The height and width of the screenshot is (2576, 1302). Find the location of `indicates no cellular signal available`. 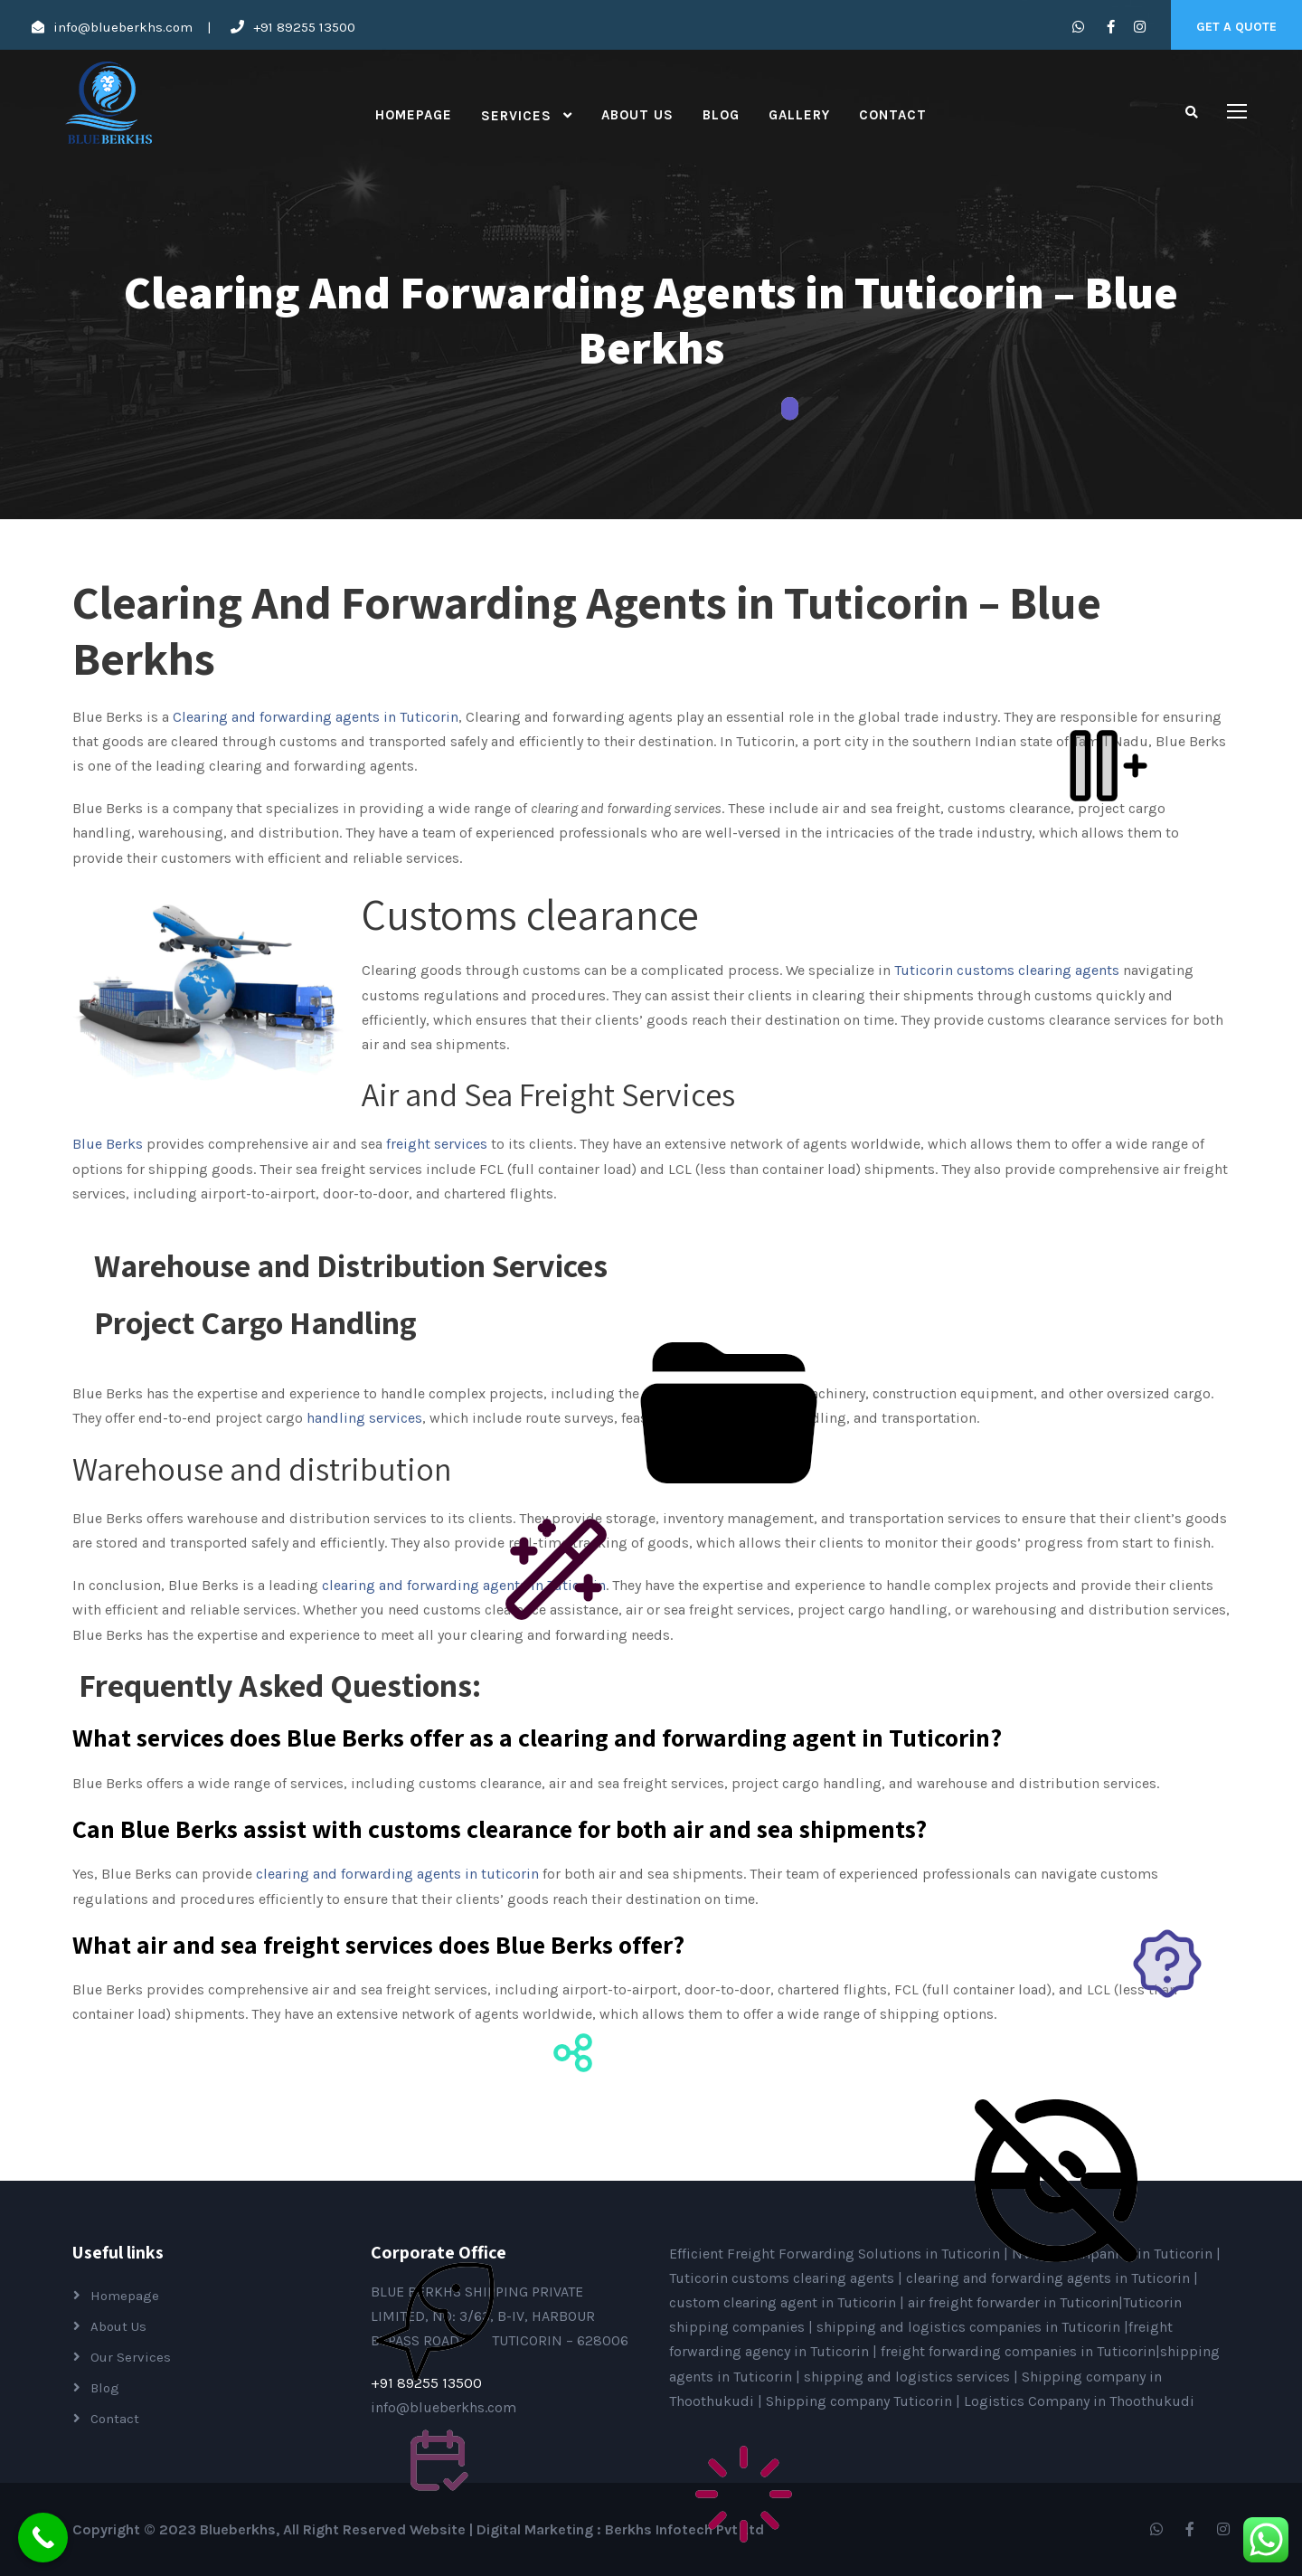

indicates no cellular signal available is located at coordinates (853, 360).